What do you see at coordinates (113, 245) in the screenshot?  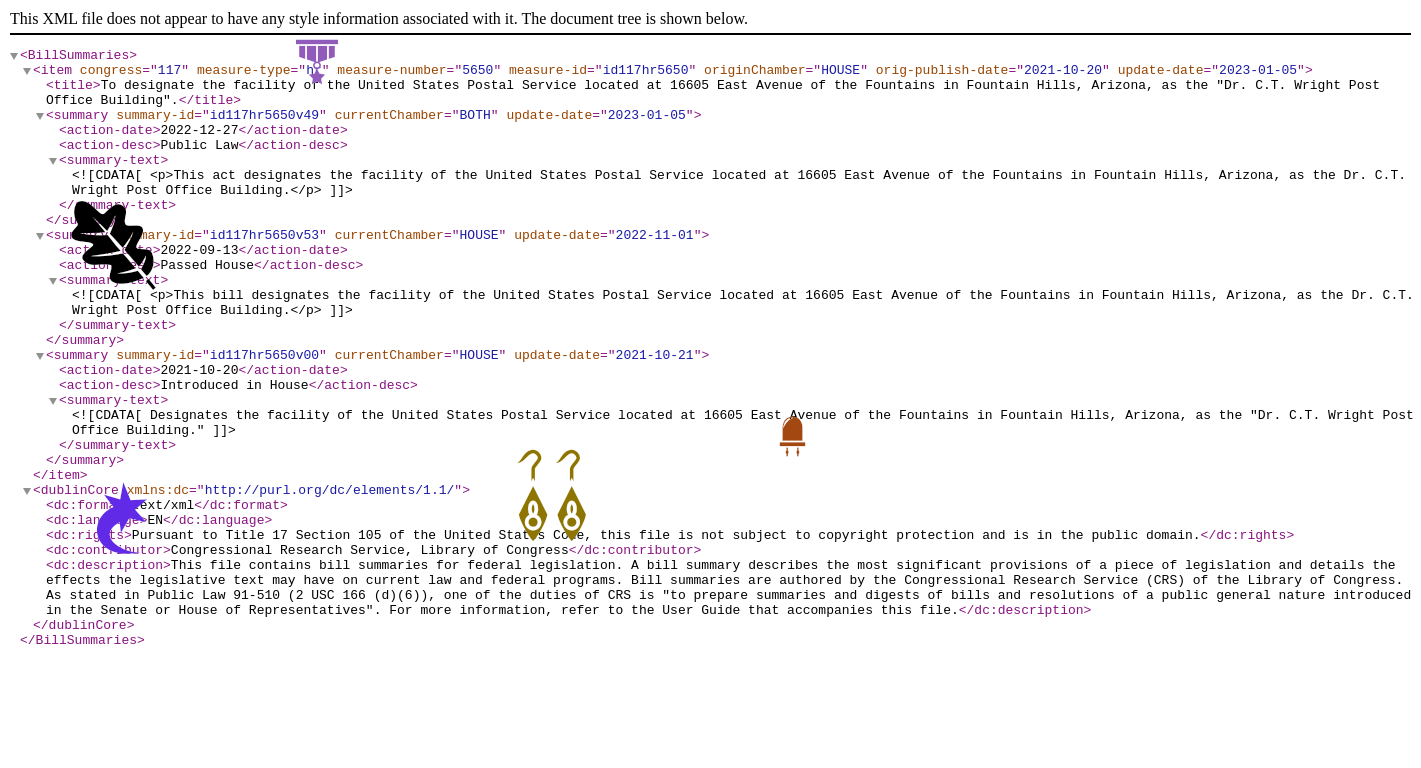 I see `represents nature or environmental category` at bounding box center [113, 245].